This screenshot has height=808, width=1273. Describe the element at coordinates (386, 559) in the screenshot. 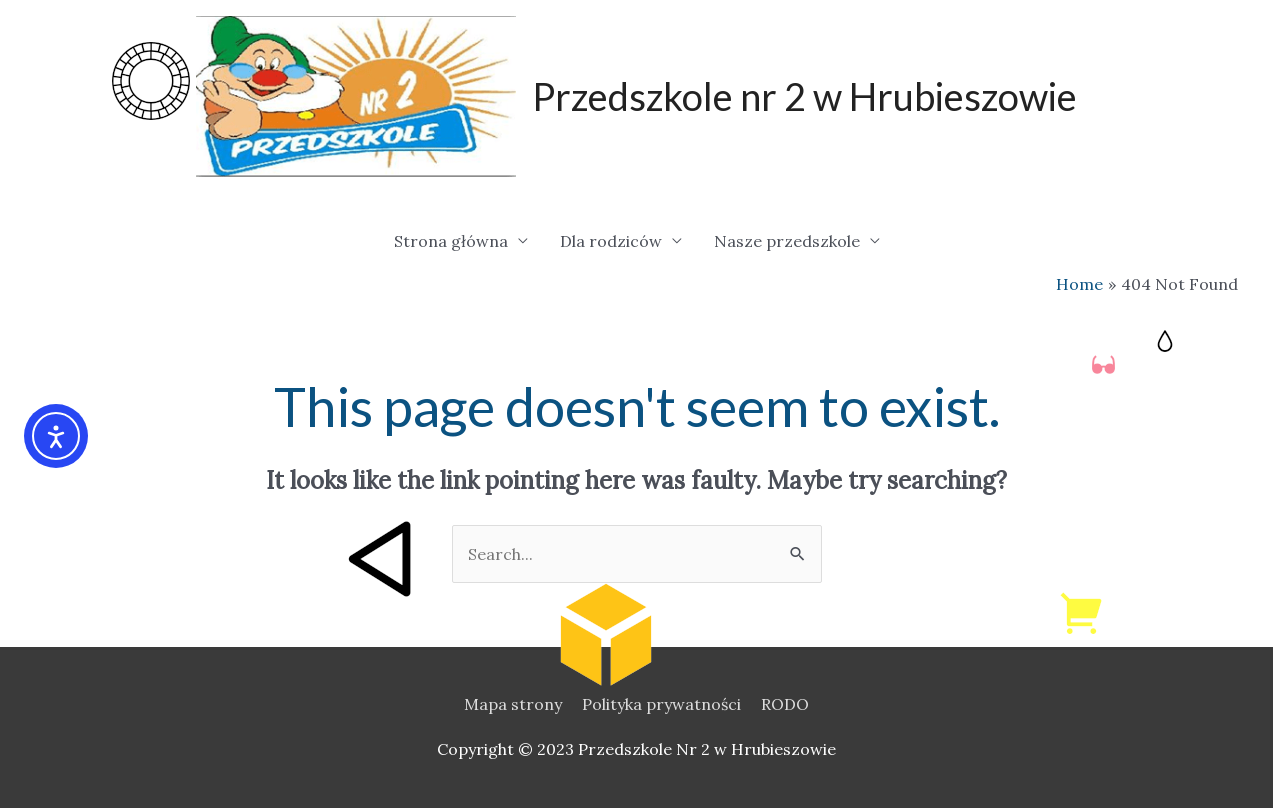

I see `play media in reverse` at that location.